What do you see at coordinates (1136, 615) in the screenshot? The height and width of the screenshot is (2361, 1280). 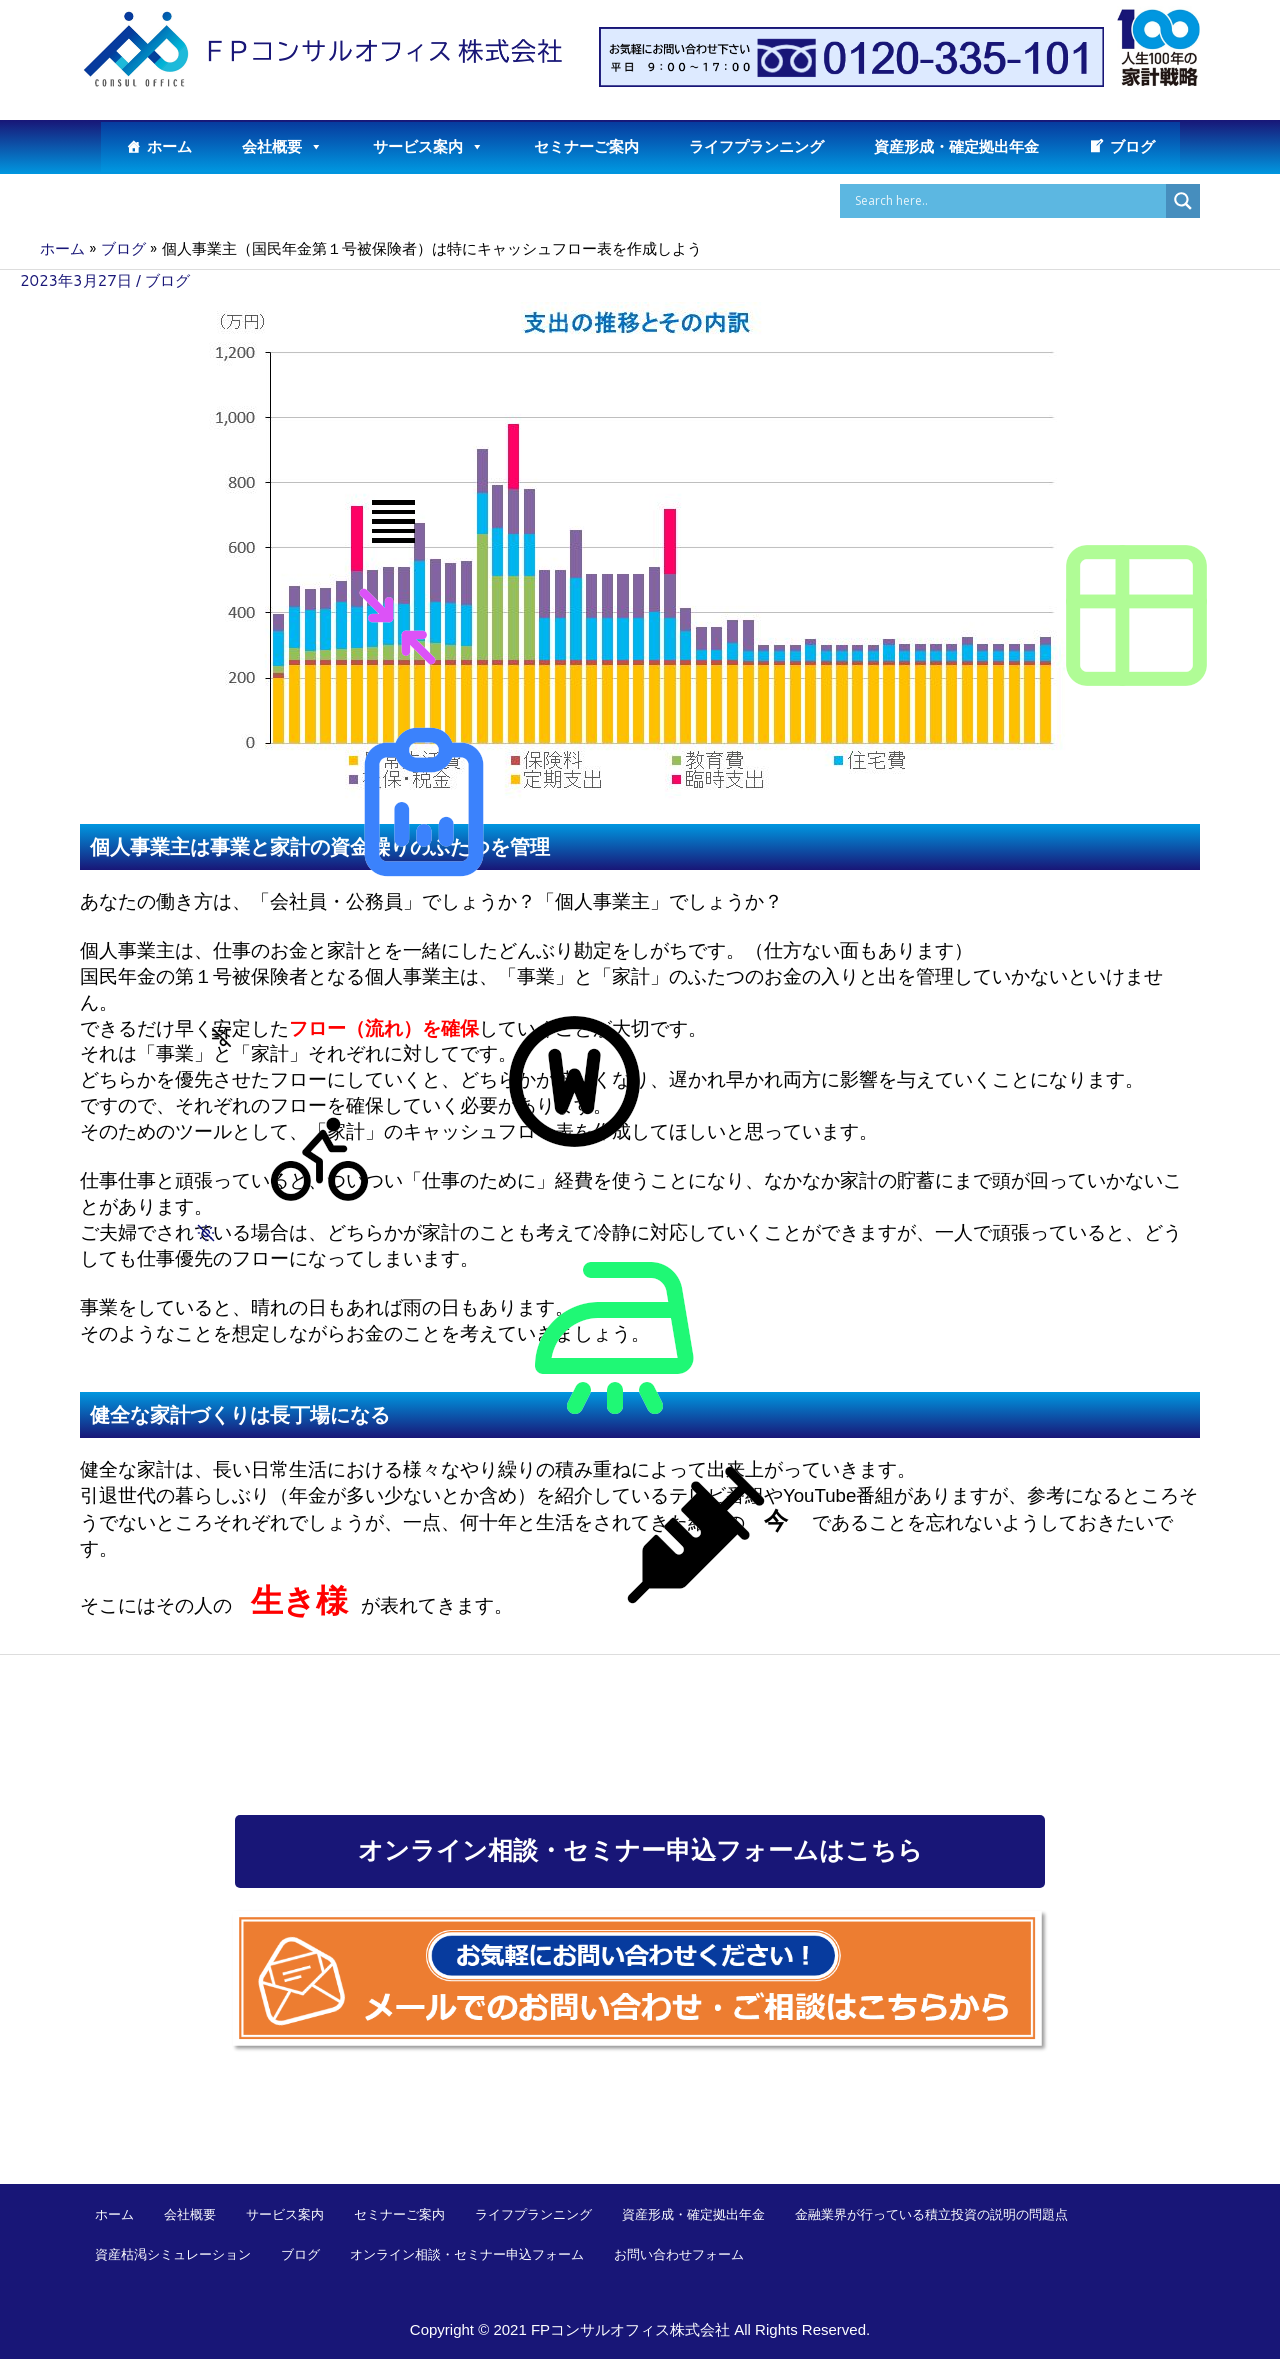 I see `view data in table format` at bounding box center [1136, 615].